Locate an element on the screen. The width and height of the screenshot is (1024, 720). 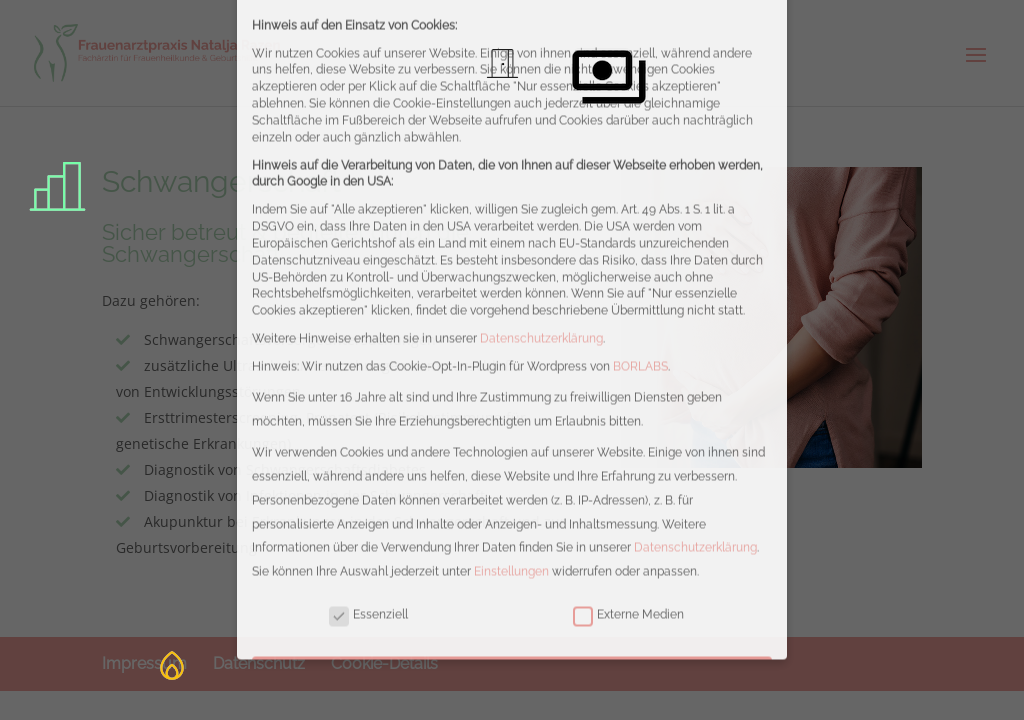
indicates trending or hot content is located at coordinates (172, 666).